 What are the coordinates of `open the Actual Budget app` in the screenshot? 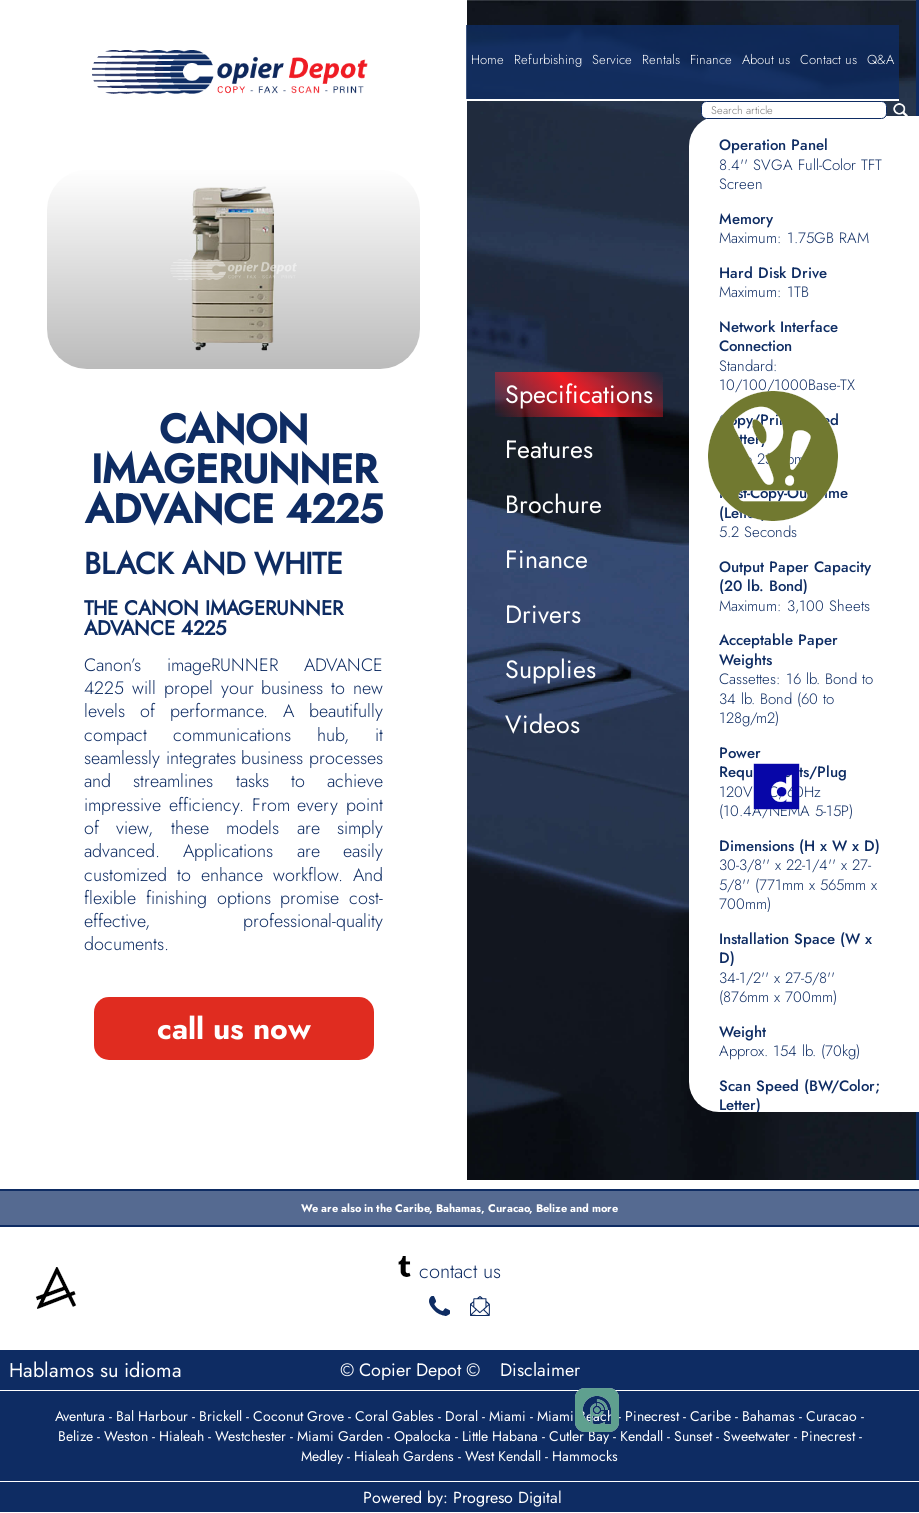 It's located at (56, 1288).